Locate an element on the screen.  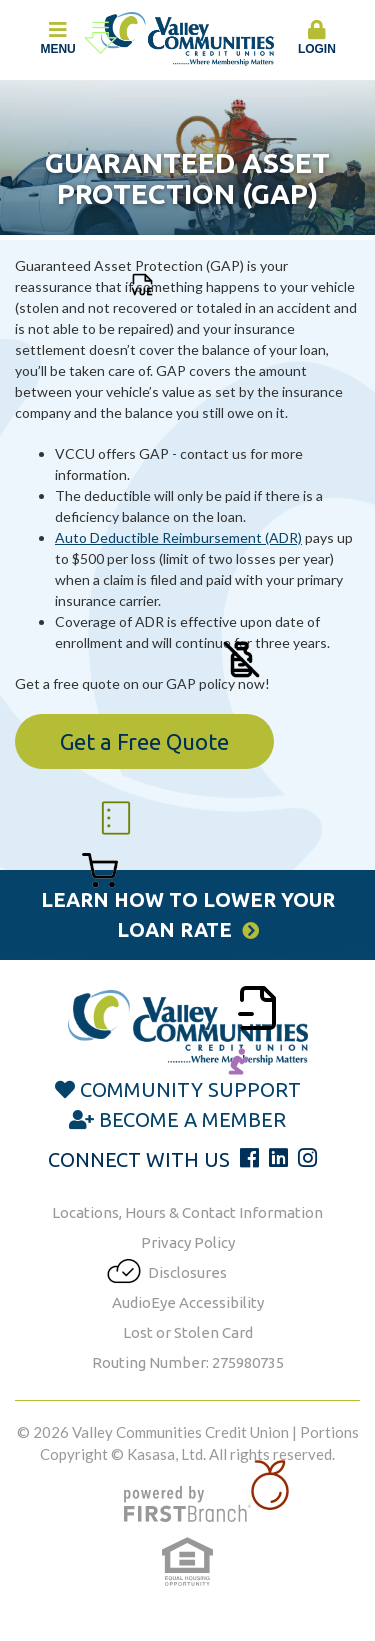
remove content from a file is located at coordinates (258, 1008).